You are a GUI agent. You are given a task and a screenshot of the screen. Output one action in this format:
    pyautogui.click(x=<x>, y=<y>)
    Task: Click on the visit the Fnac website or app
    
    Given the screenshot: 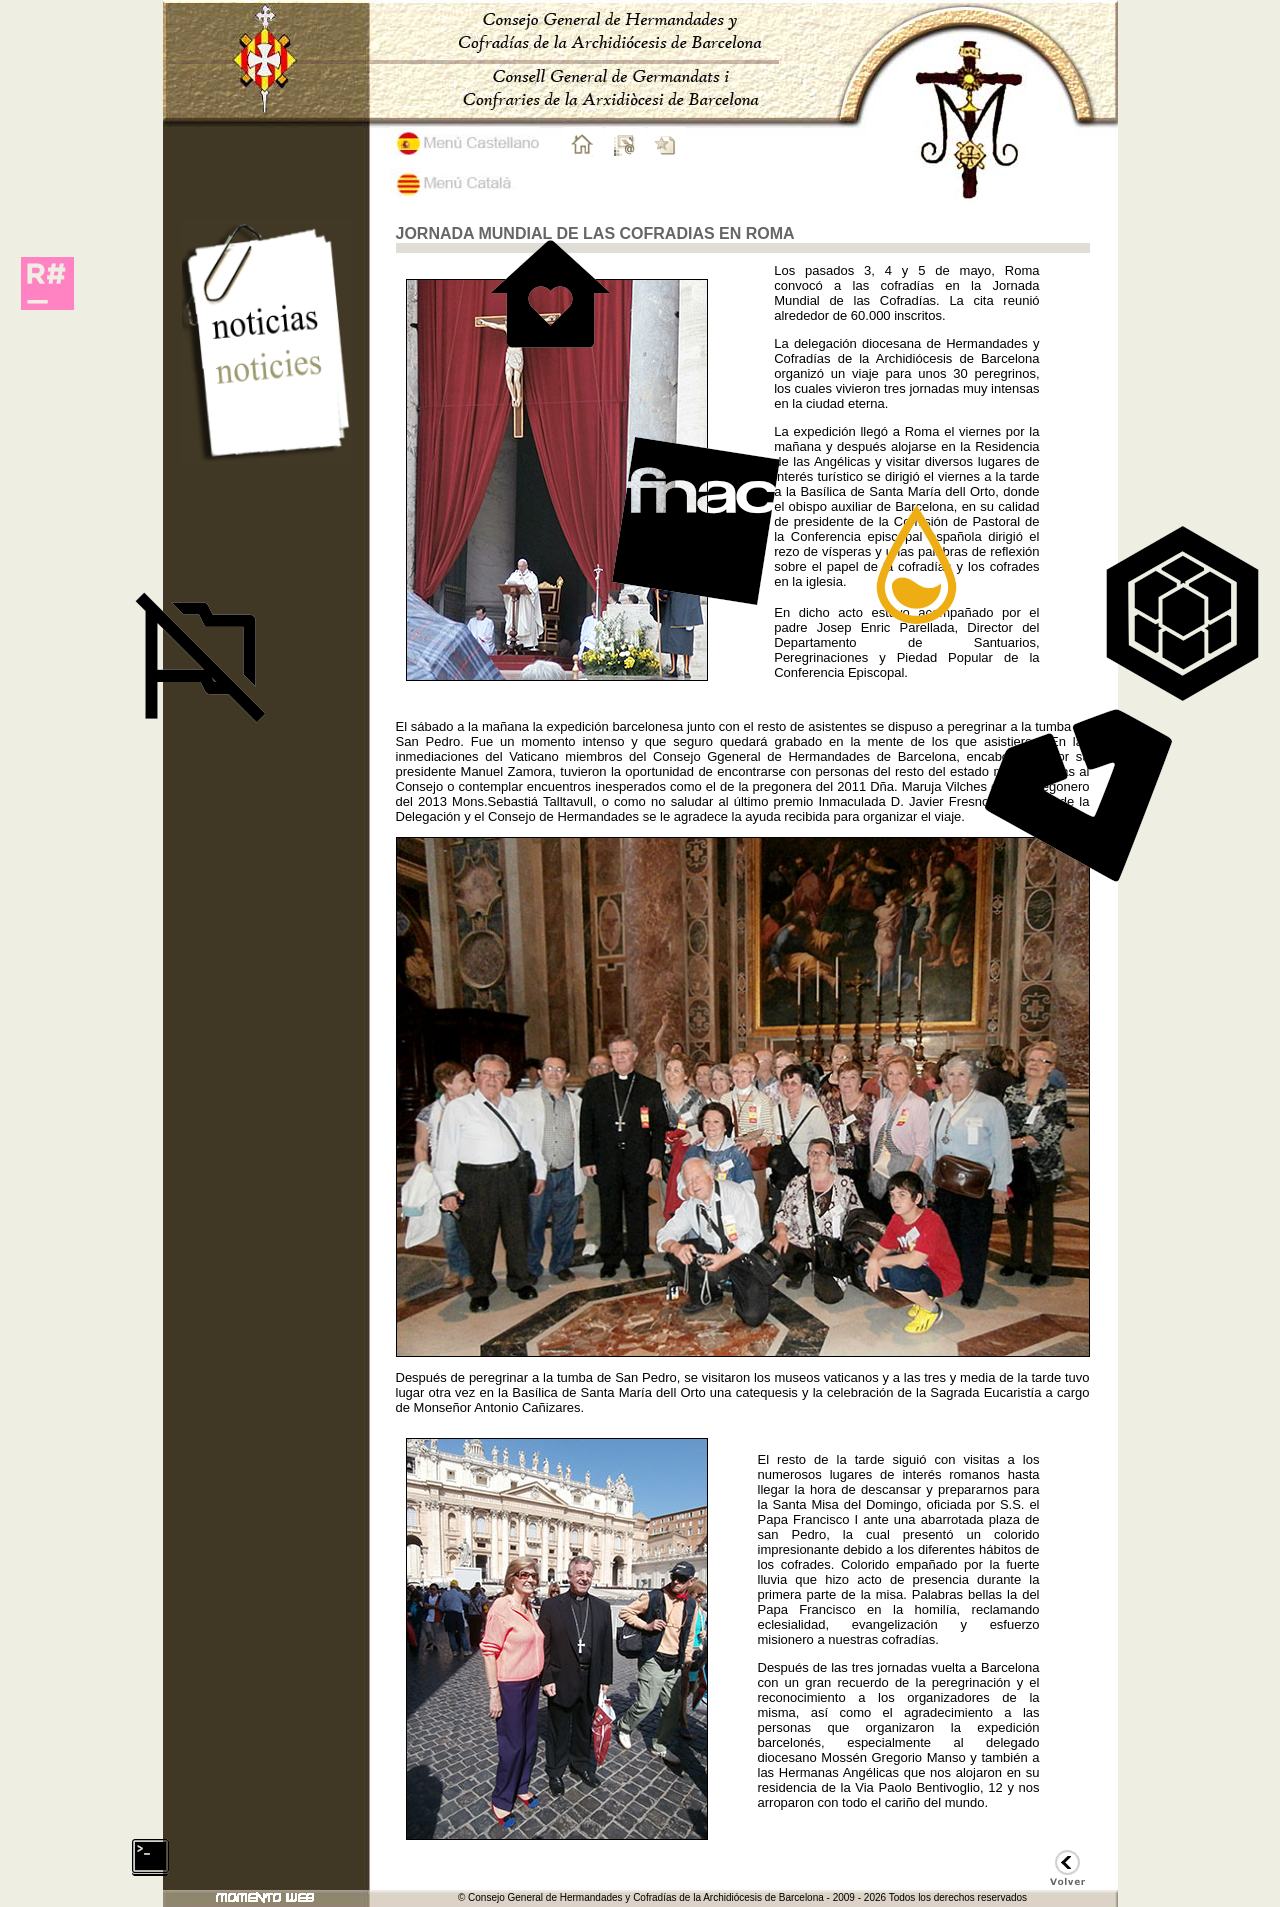 What is the action you would take?
    pyautogui.click(x=696, y=521)
    